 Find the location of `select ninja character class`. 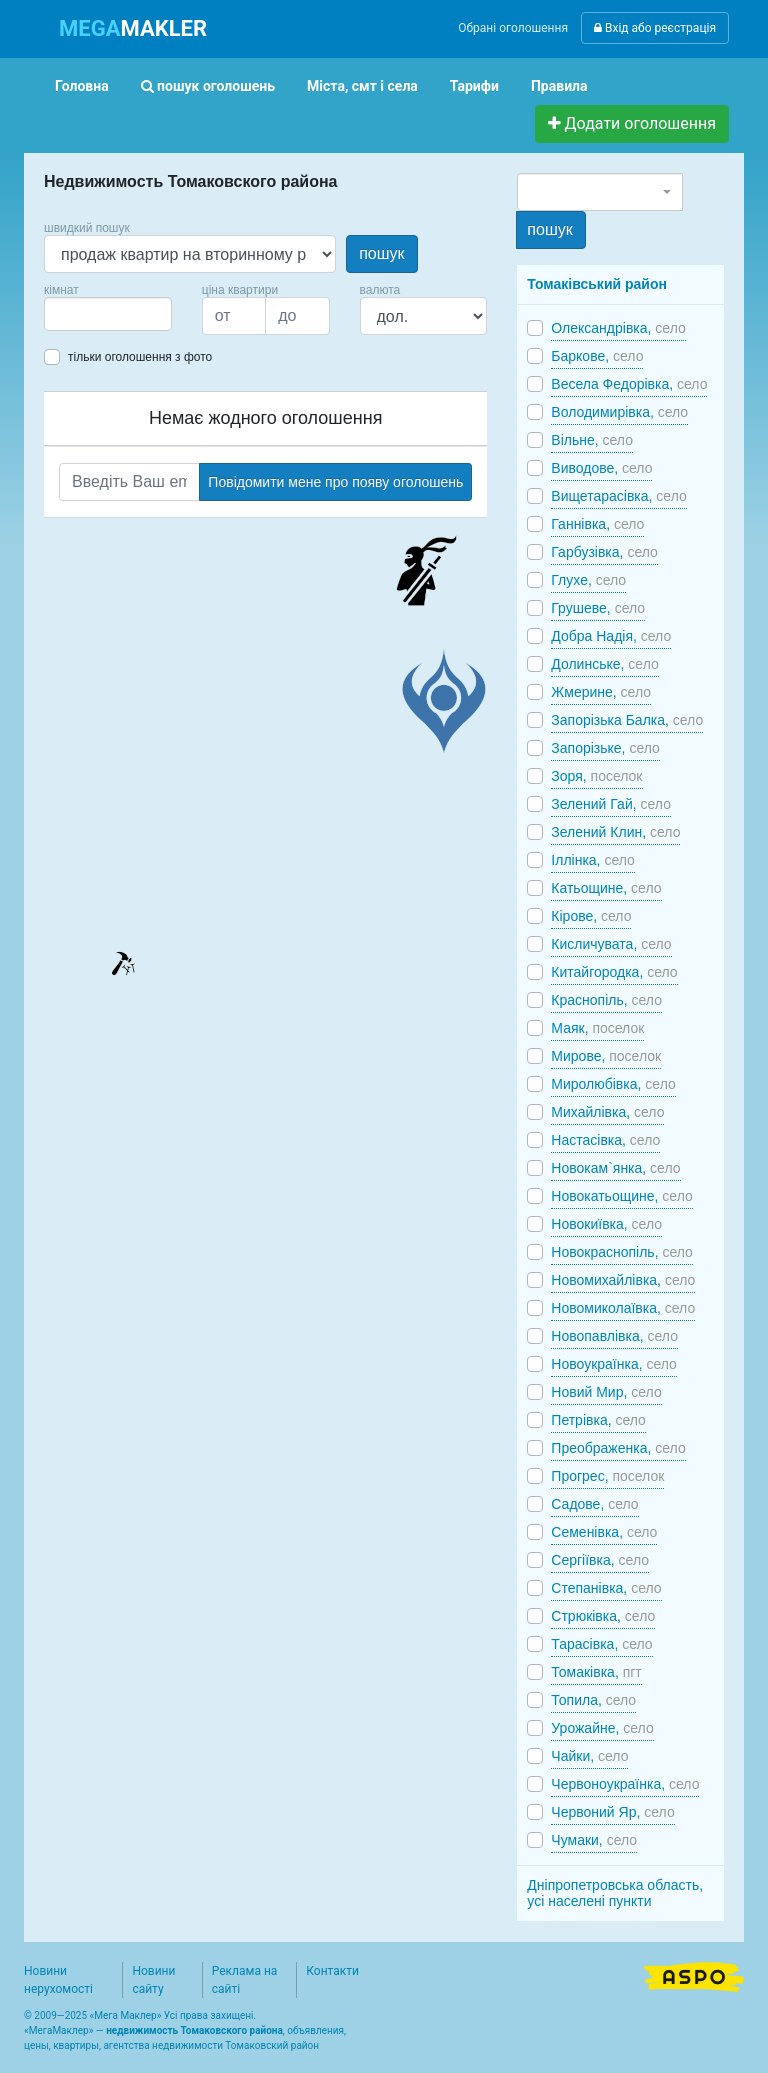

select ninja character class is located at coordinates (426, 570).